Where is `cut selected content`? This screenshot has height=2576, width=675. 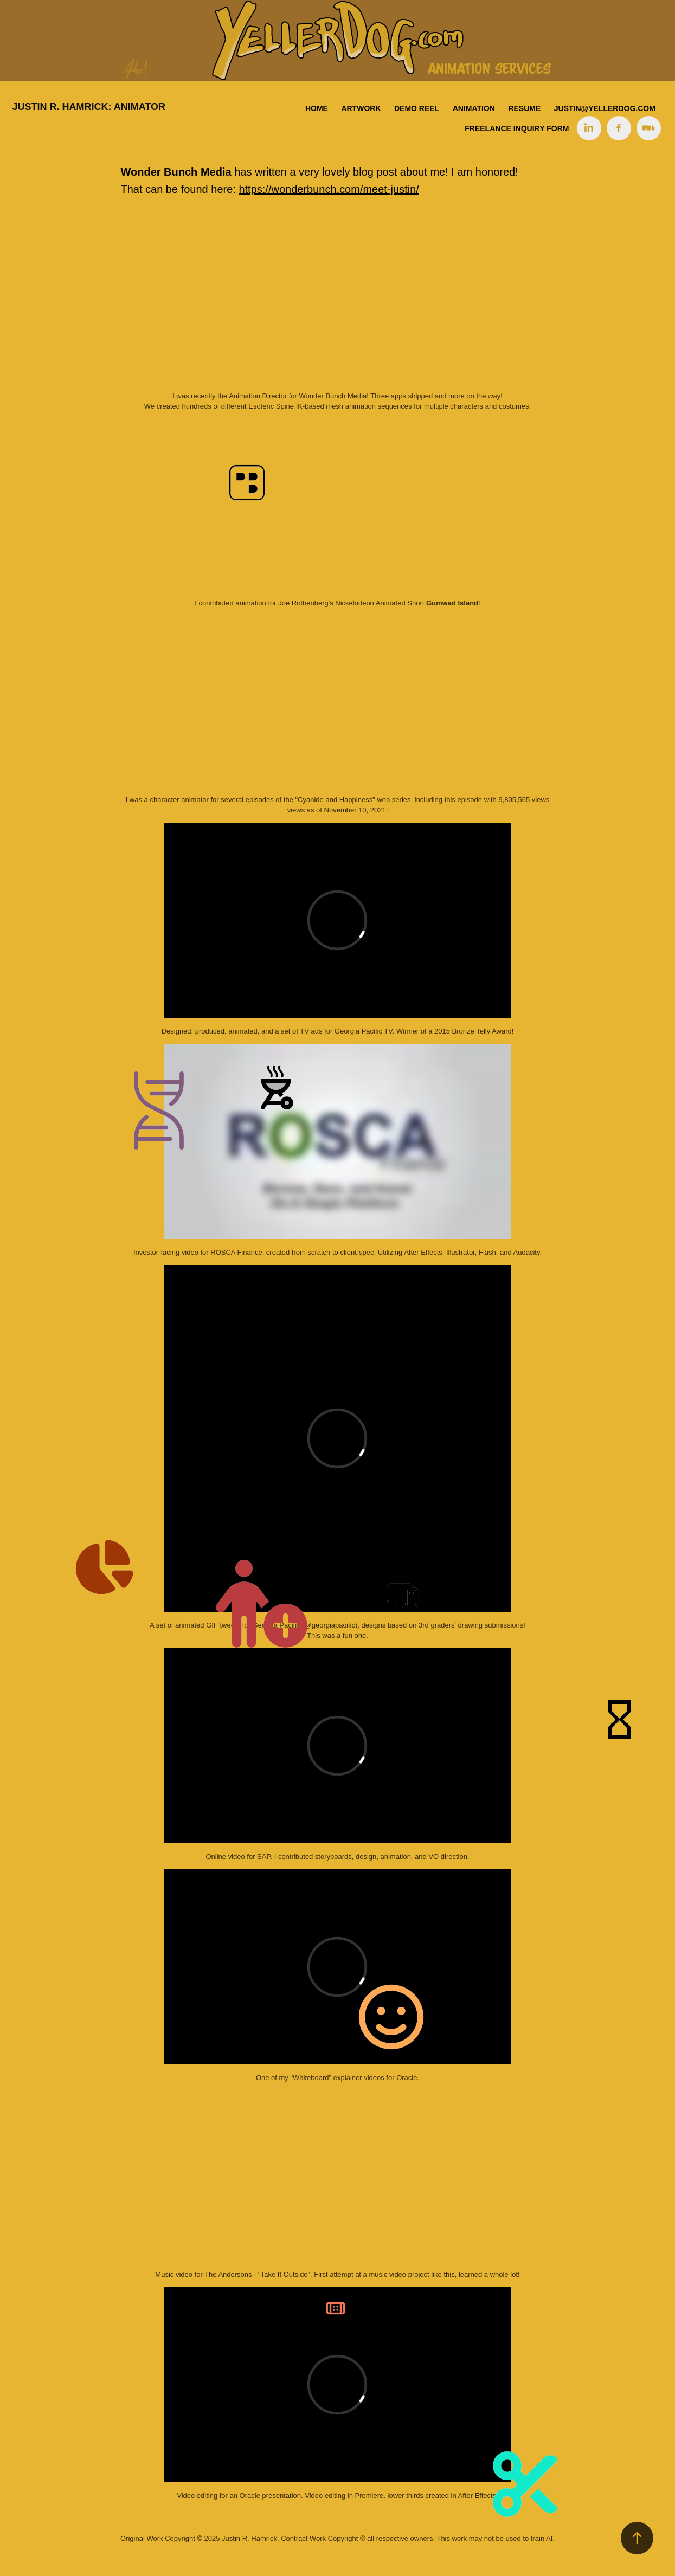 cut selected content is located at coordinates (525, 2484).